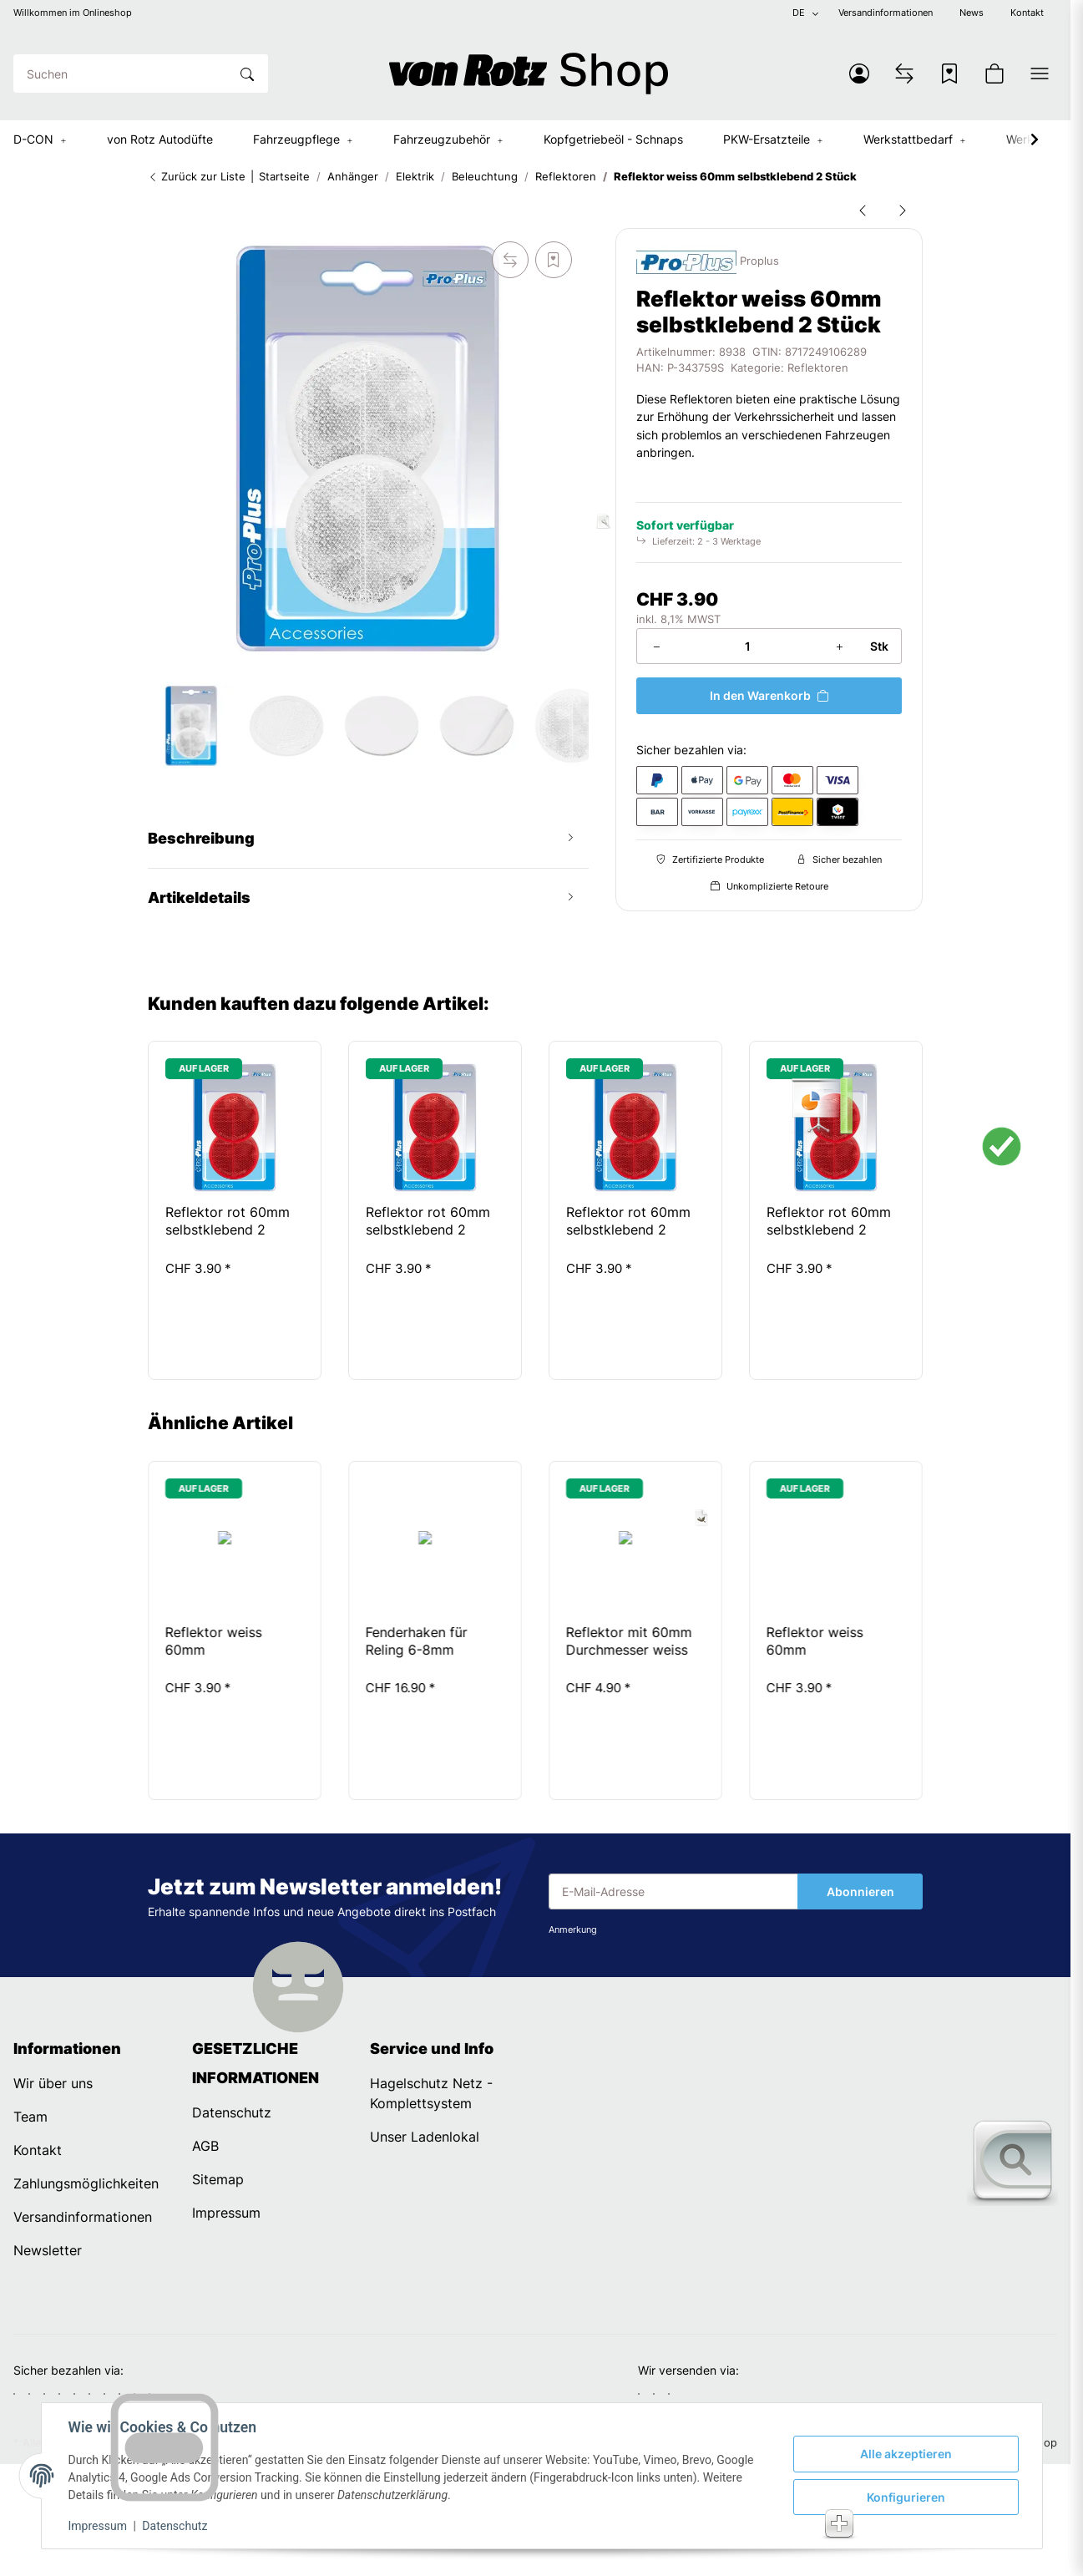  What do you see at coordinates (1012, 2160) in the screenshot?
I see `open search preferences or settings` at bounding box center [1012, 2160].